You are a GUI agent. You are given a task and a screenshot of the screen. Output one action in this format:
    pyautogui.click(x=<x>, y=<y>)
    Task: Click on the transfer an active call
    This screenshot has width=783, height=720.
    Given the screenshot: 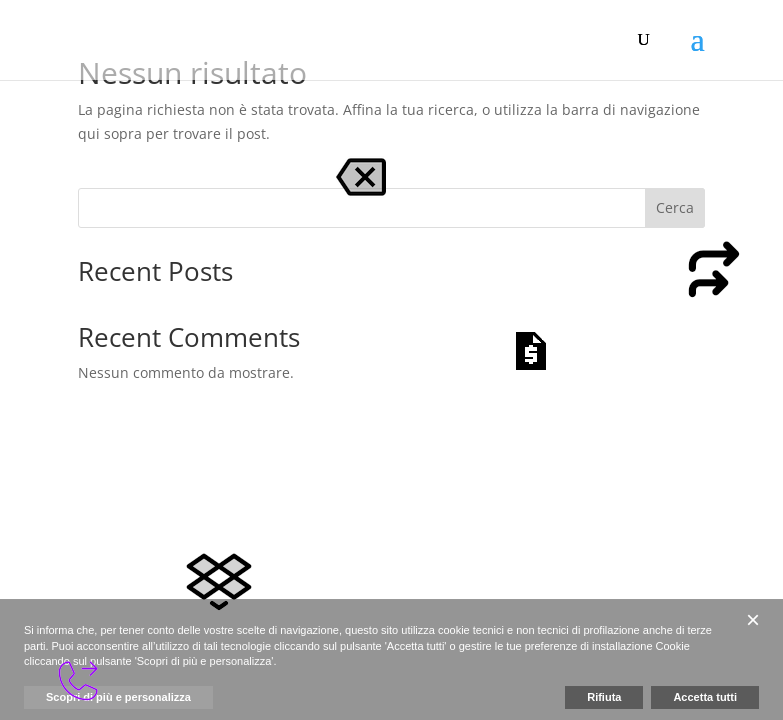 What is the action you would take?
    pyautogui.click(x=79, y=680)
    